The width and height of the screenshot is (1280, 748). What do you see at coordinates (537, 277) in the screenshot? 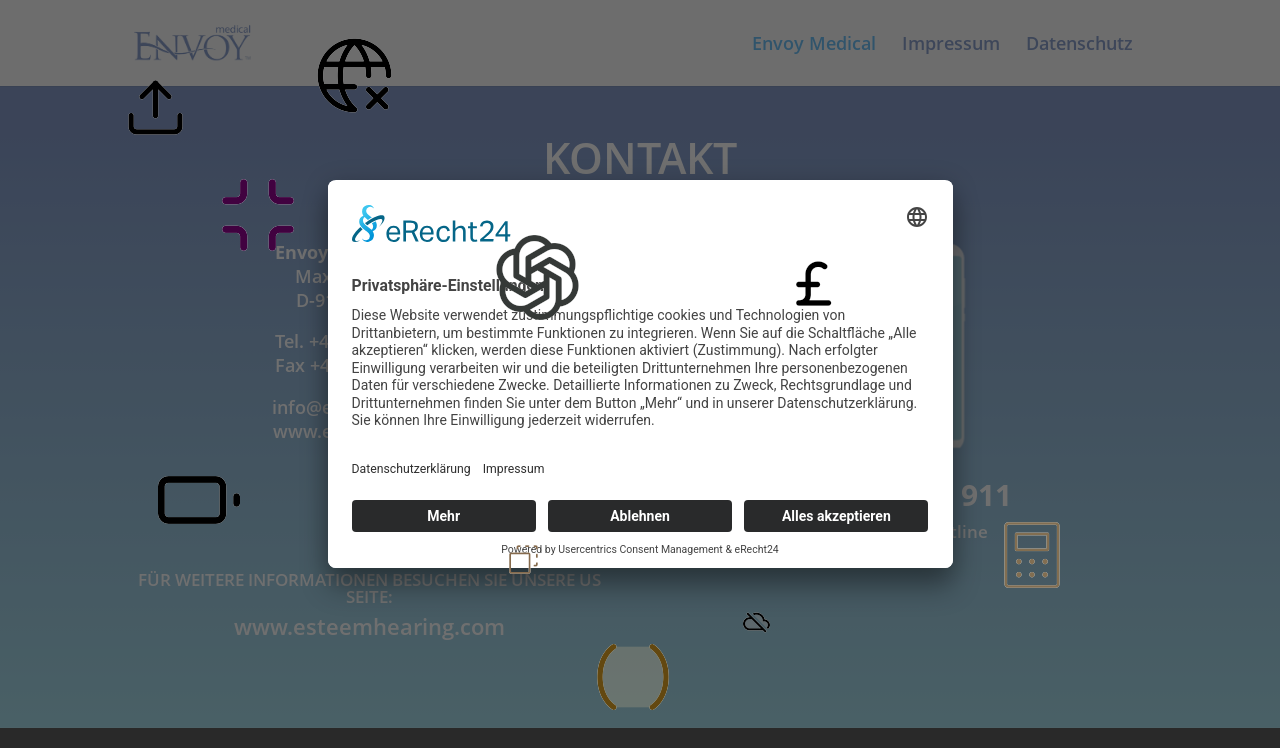
I see `open OpenAI or ChatGPT app` at bounding box center [537, 277].